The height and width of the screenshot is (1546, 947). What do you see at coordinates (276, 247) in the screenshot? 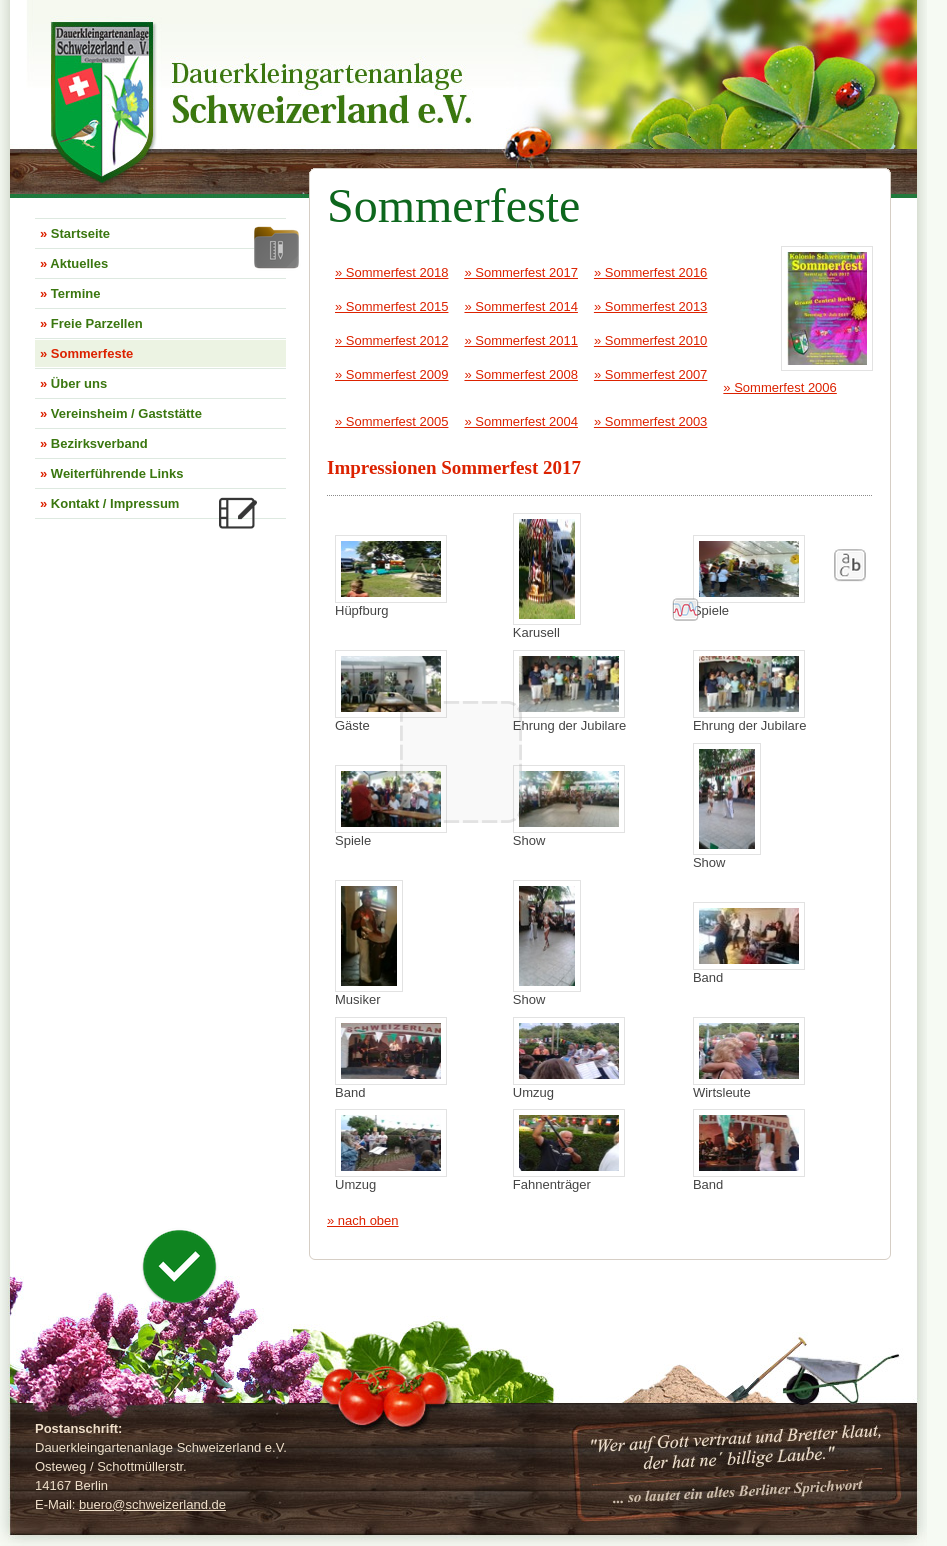
I see `open templates folder` at bounding box center [276, 247].